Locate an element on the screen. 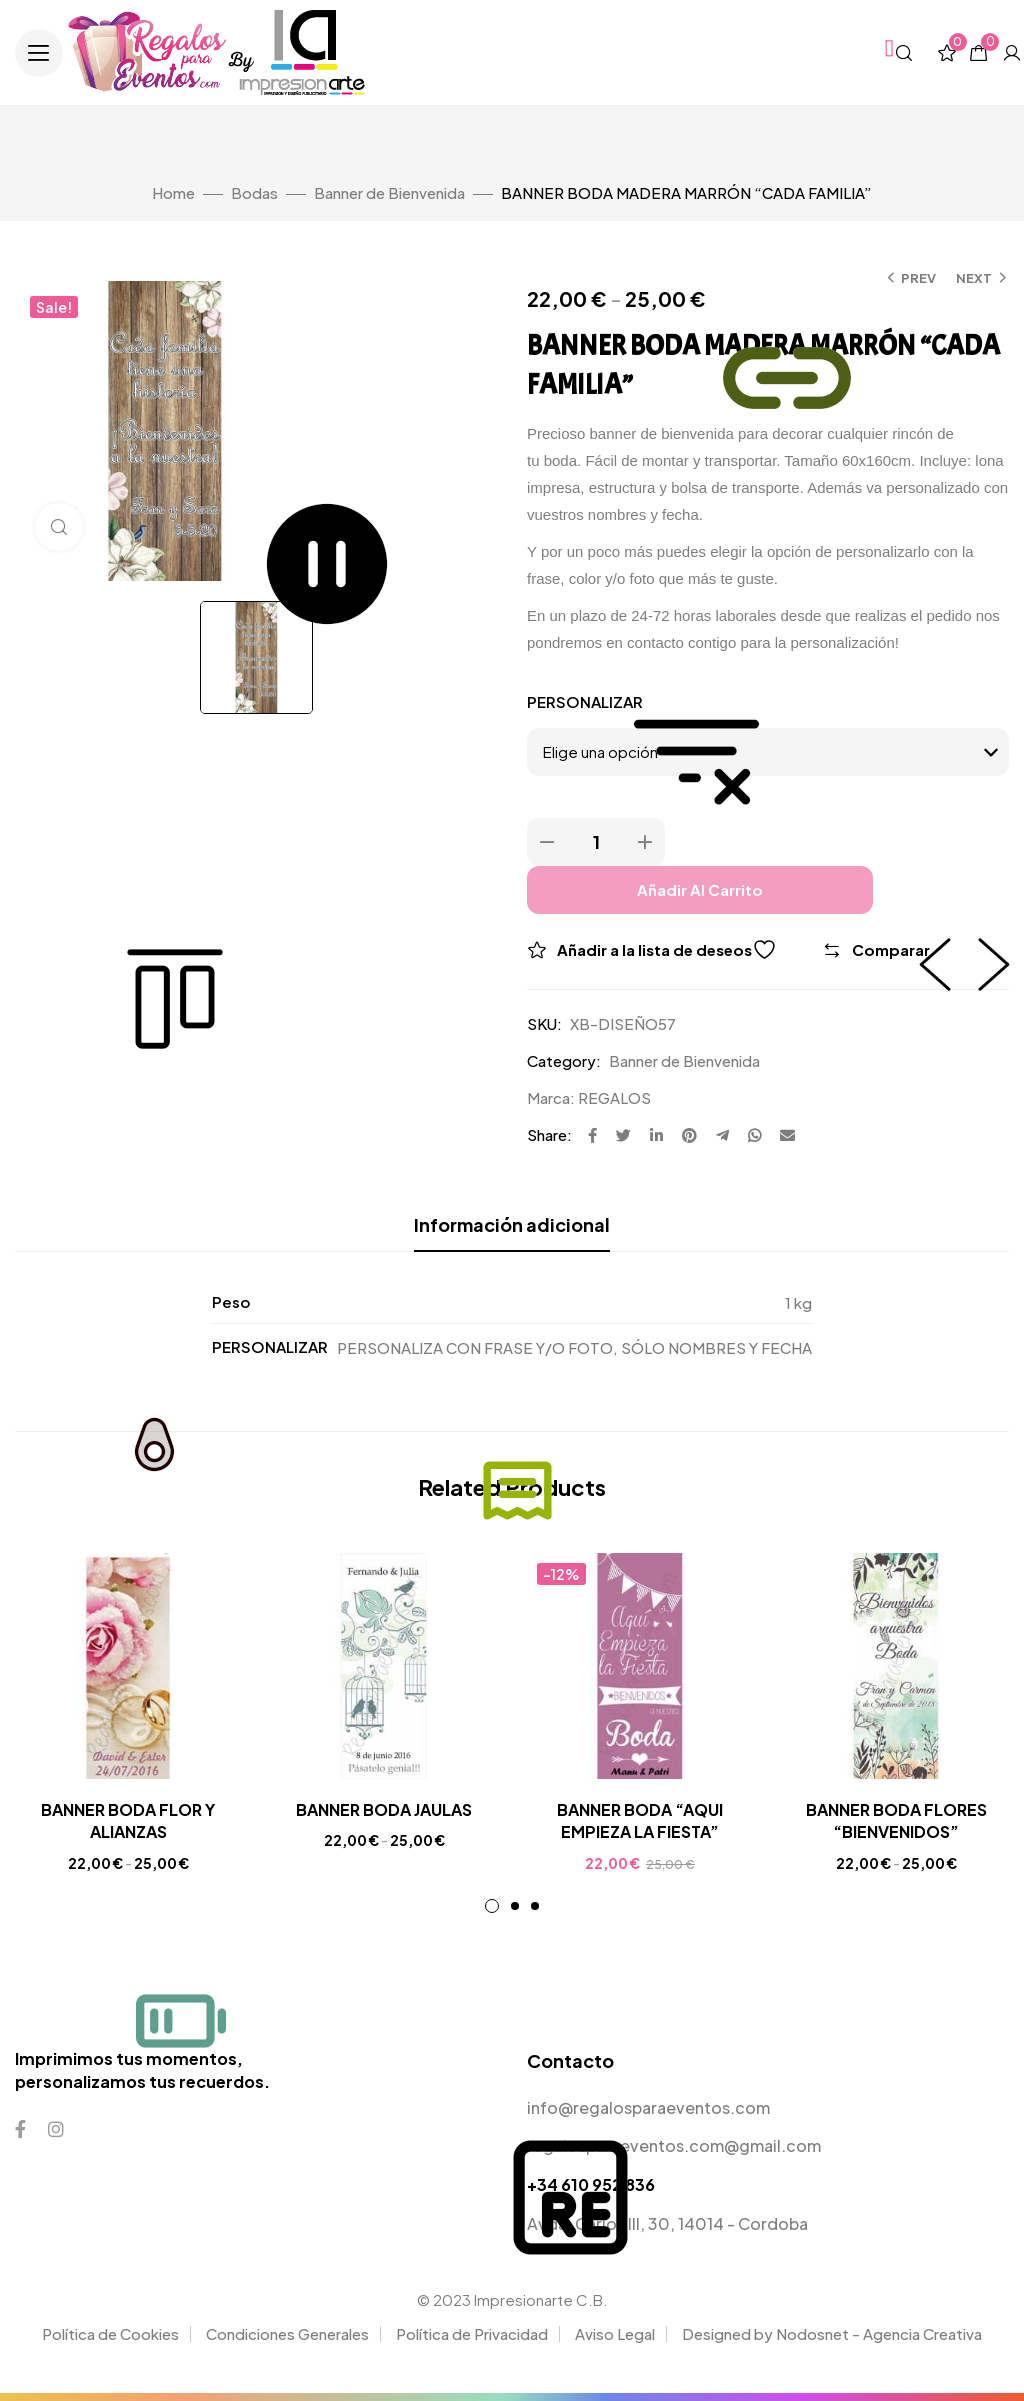 The width and height of the screenshot is (1024, 2401). pause media playback is located at coordinates (327, 564).